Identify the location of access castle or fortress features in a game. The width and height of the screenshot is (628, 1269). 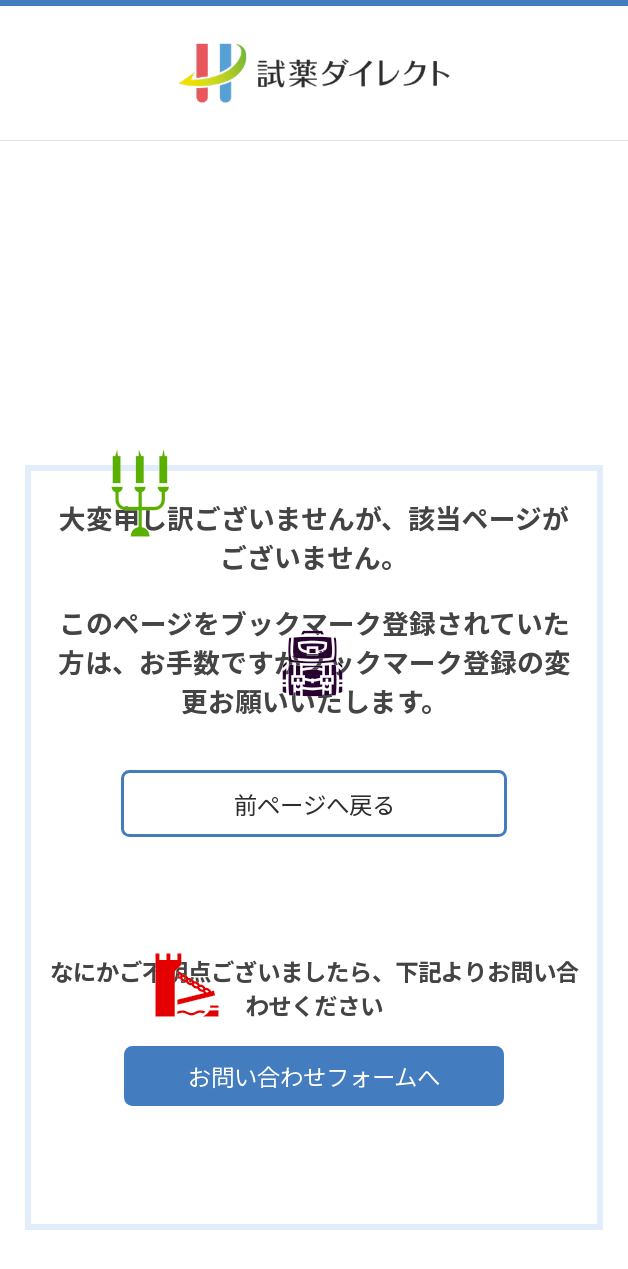
(187, 985).